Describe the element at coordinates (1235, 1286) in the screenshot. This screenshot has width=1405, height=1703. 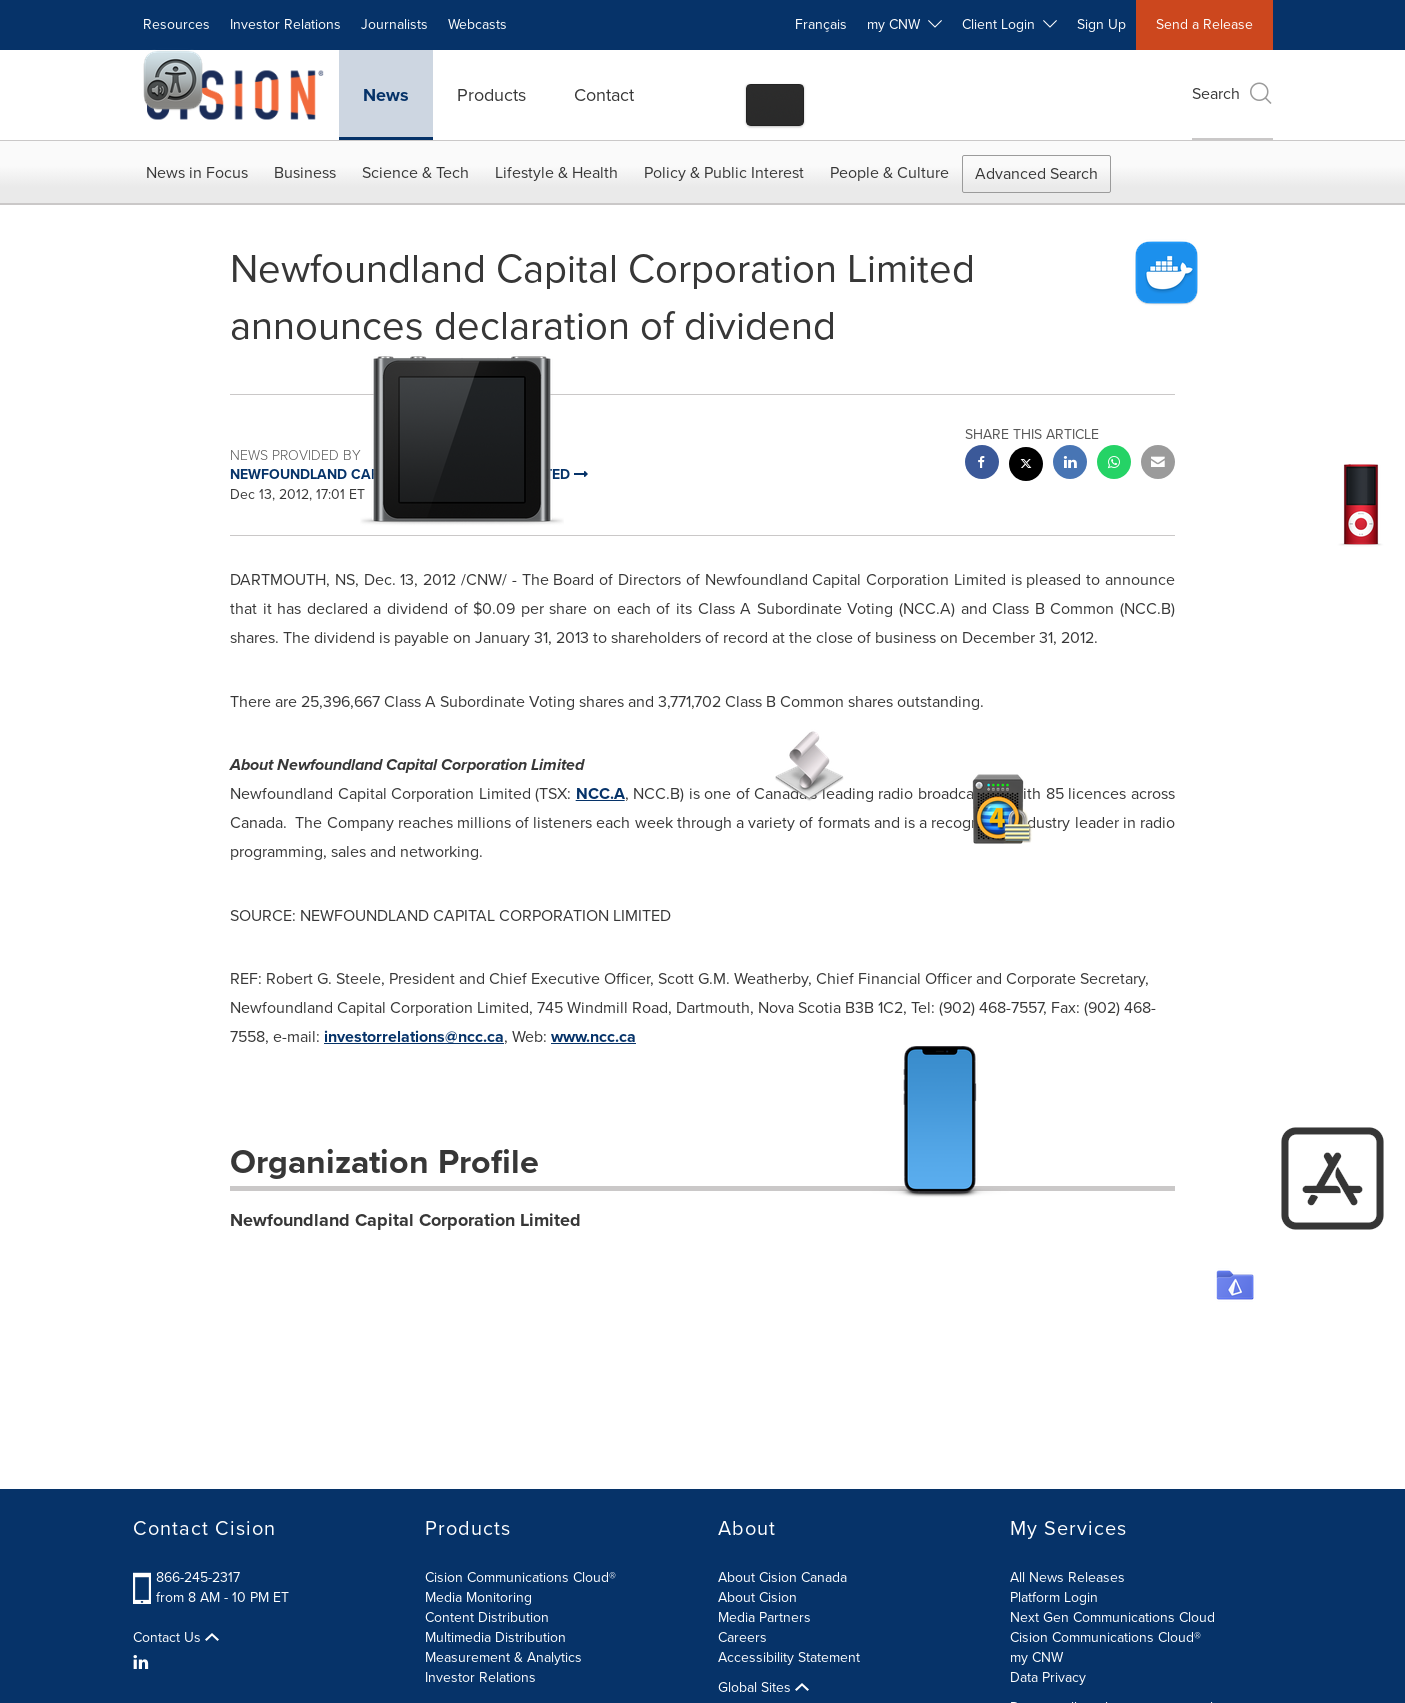
I see `open folder containing Prisma project files` at that location.